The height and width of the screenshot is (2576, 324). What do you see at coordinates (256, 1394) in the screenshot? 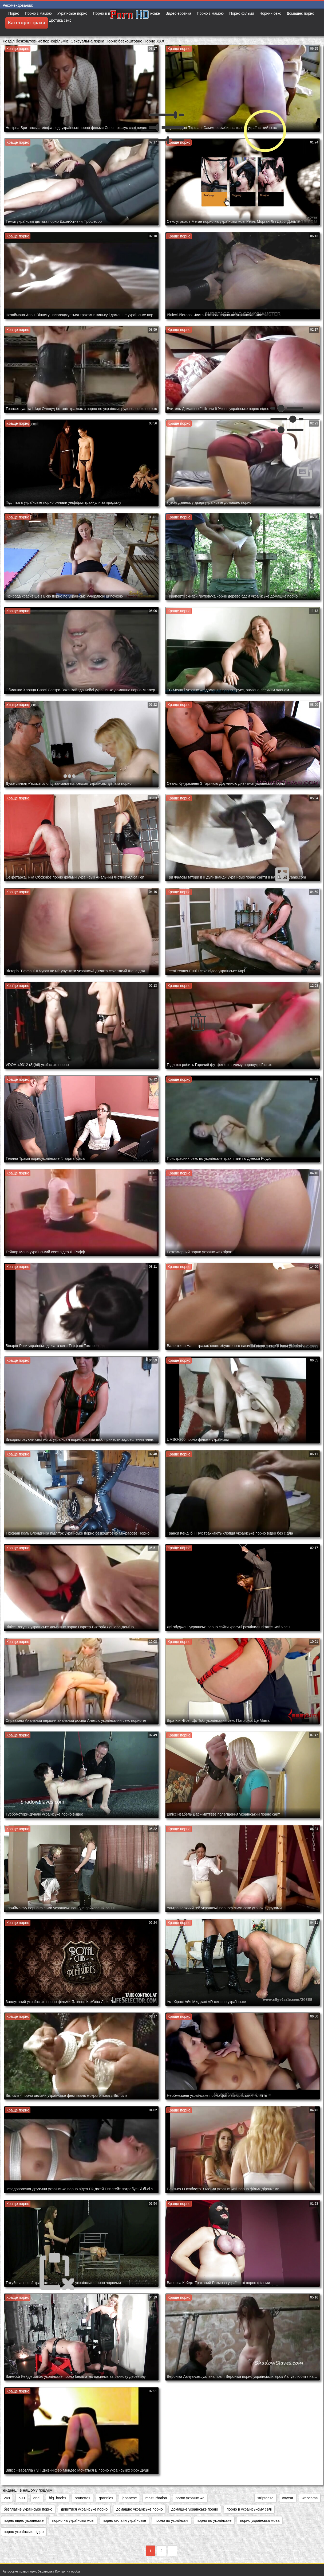
I see `indicates no wireless signal available` at bounding box center [256, 1394].